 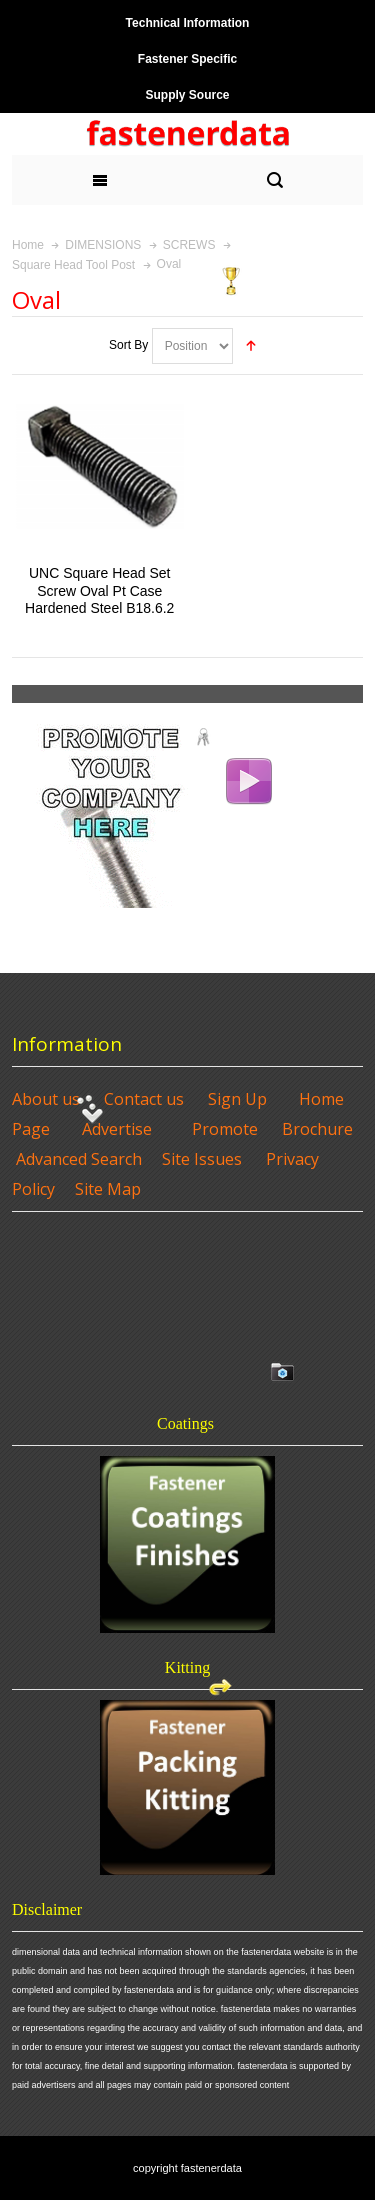 What do you see at coordinates (232, 281) in the screenshot?
I see `indicates a gold-level achievement or first place ranking` at bounding box center [232, 281].